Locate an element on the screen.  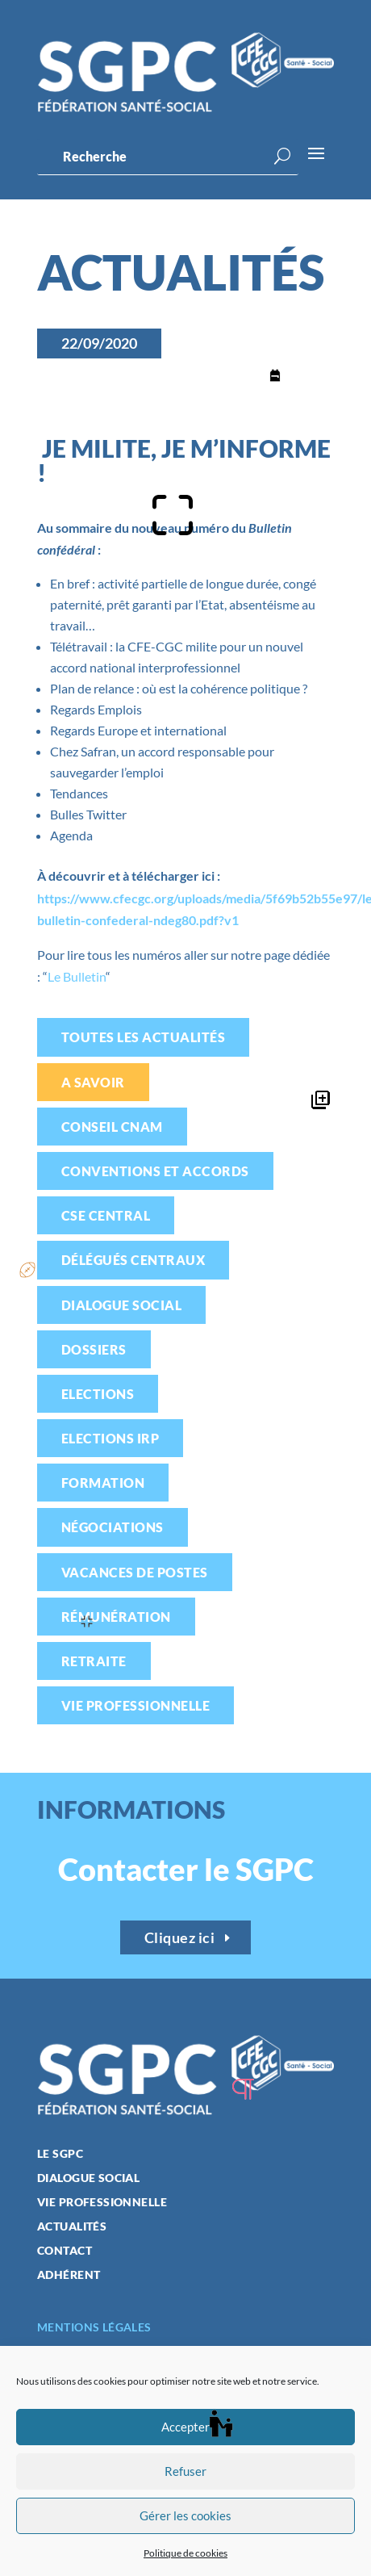
maximize window to full screen is located at coordinates (173, 515).